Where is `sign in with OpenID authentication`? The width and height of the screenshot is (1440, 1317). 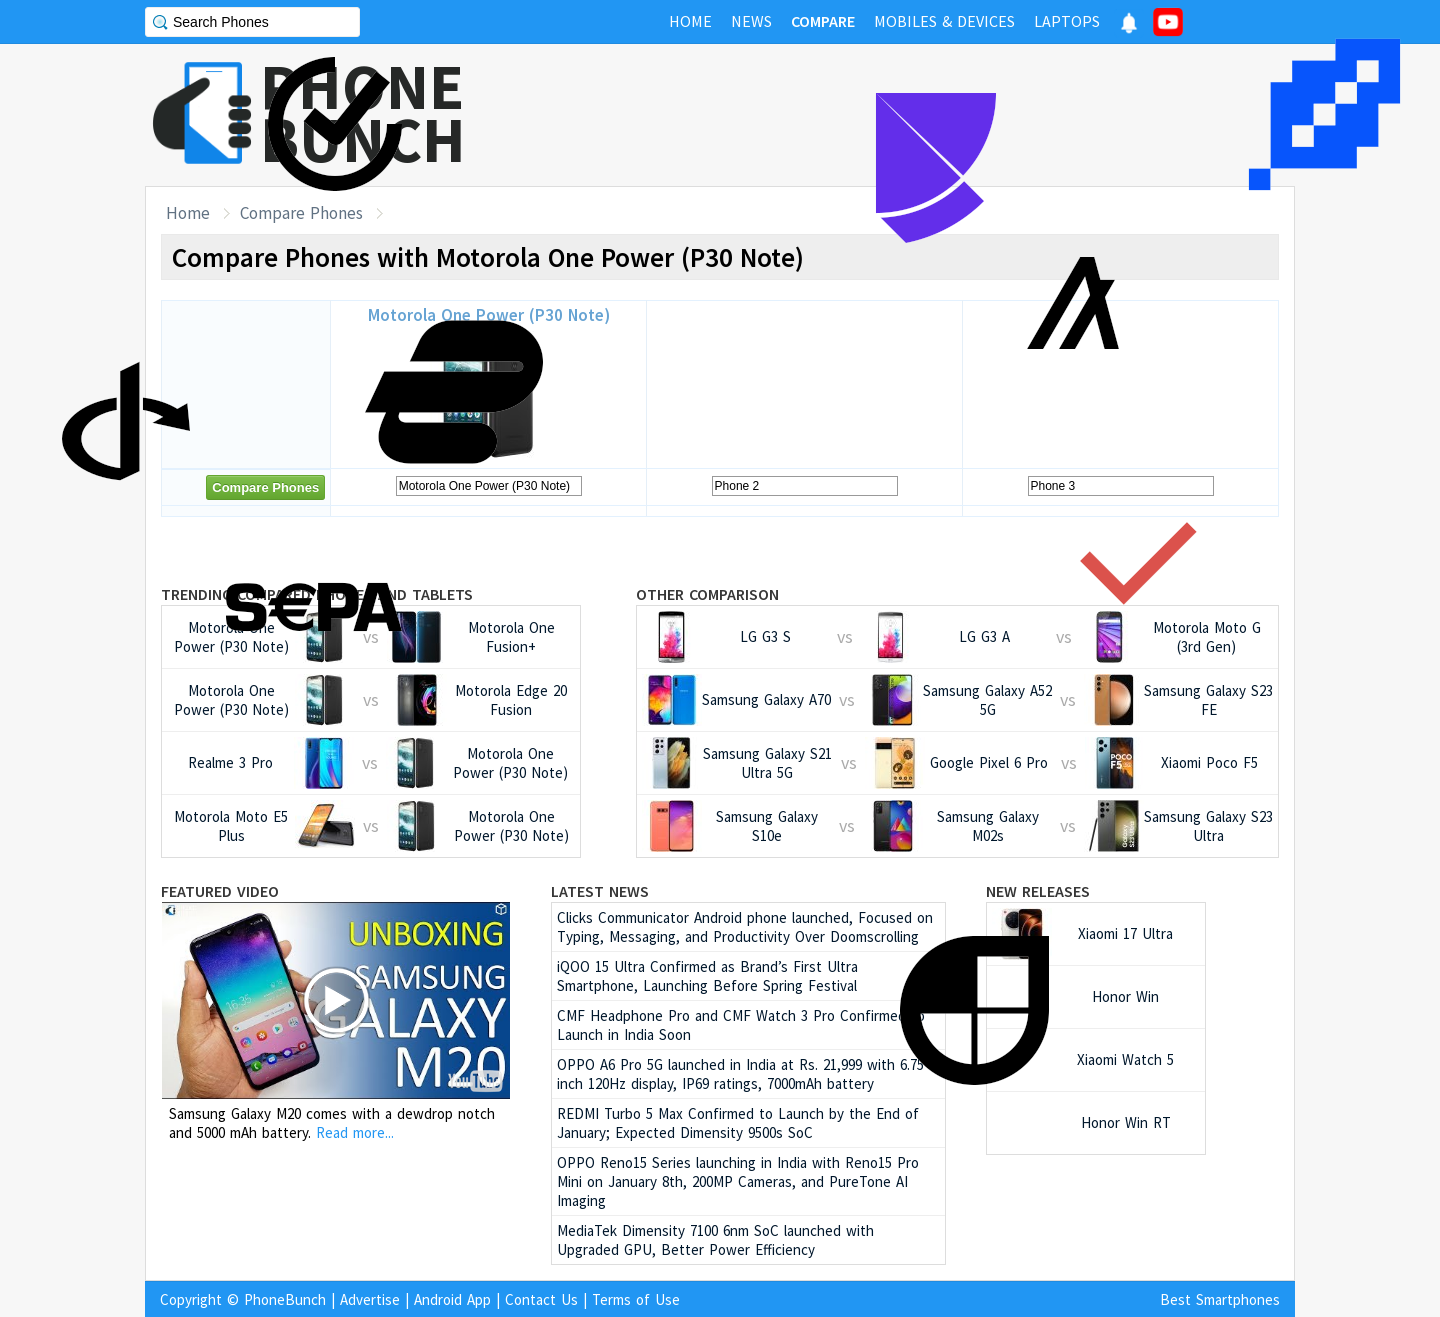
sign in with OpenID authentication is located at coordinates (126, 421).